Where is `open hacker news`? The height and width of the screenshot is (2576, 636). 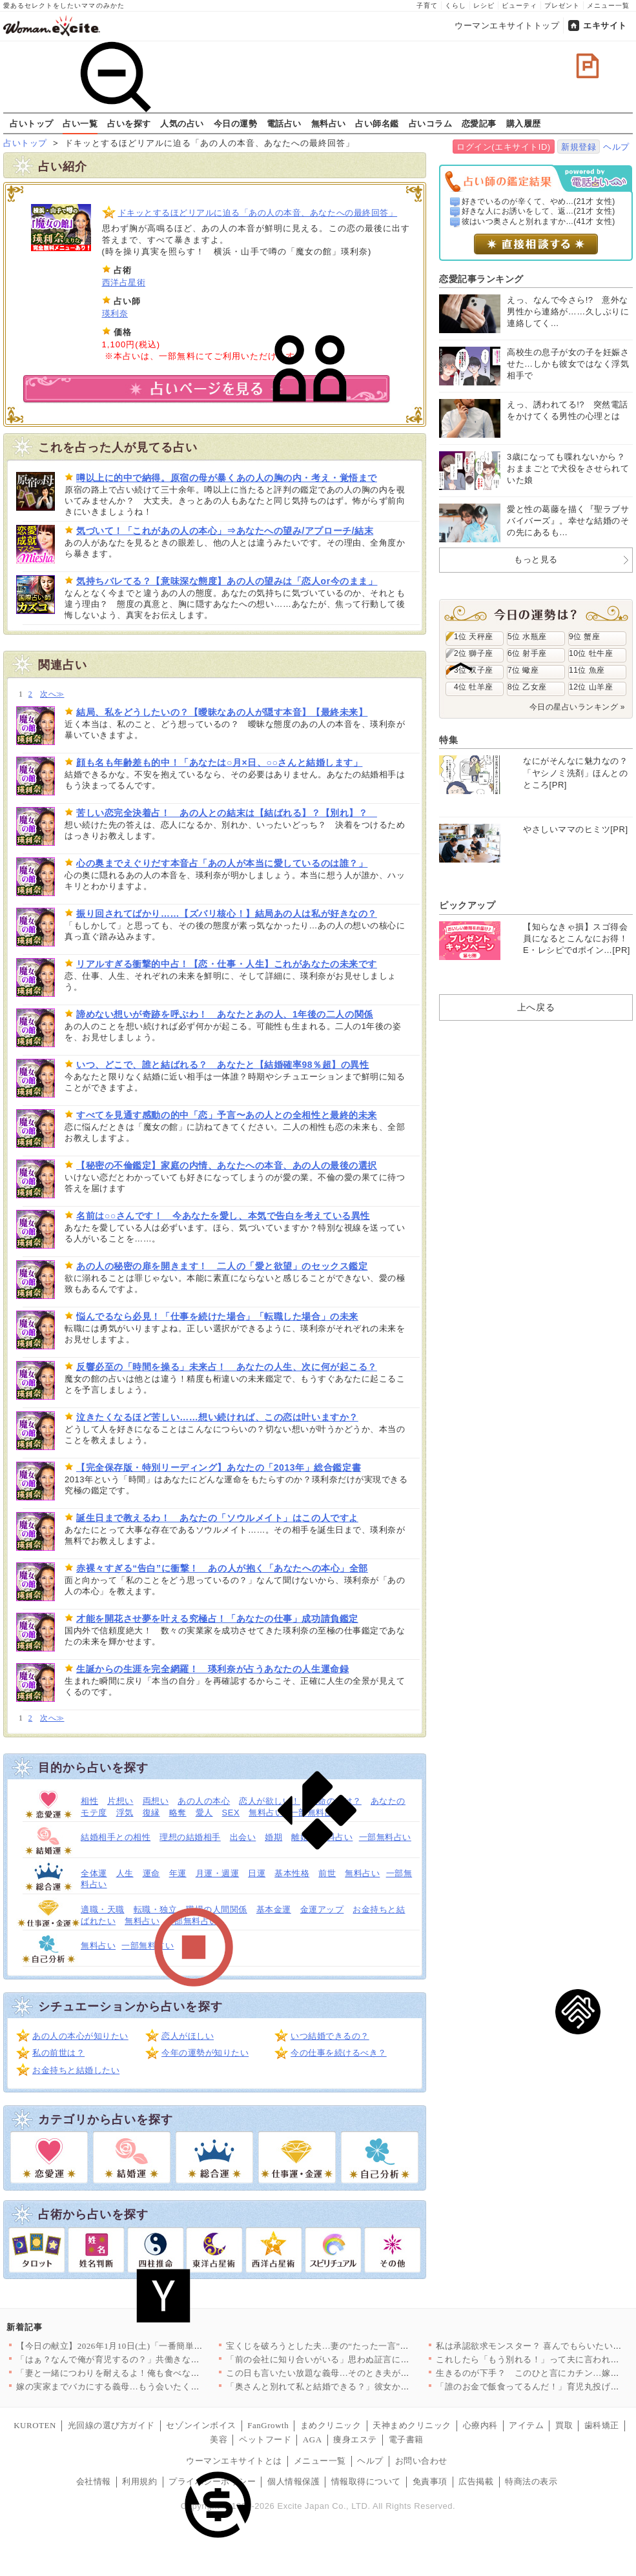
open hacker news is located at coordinates (163, 2296).